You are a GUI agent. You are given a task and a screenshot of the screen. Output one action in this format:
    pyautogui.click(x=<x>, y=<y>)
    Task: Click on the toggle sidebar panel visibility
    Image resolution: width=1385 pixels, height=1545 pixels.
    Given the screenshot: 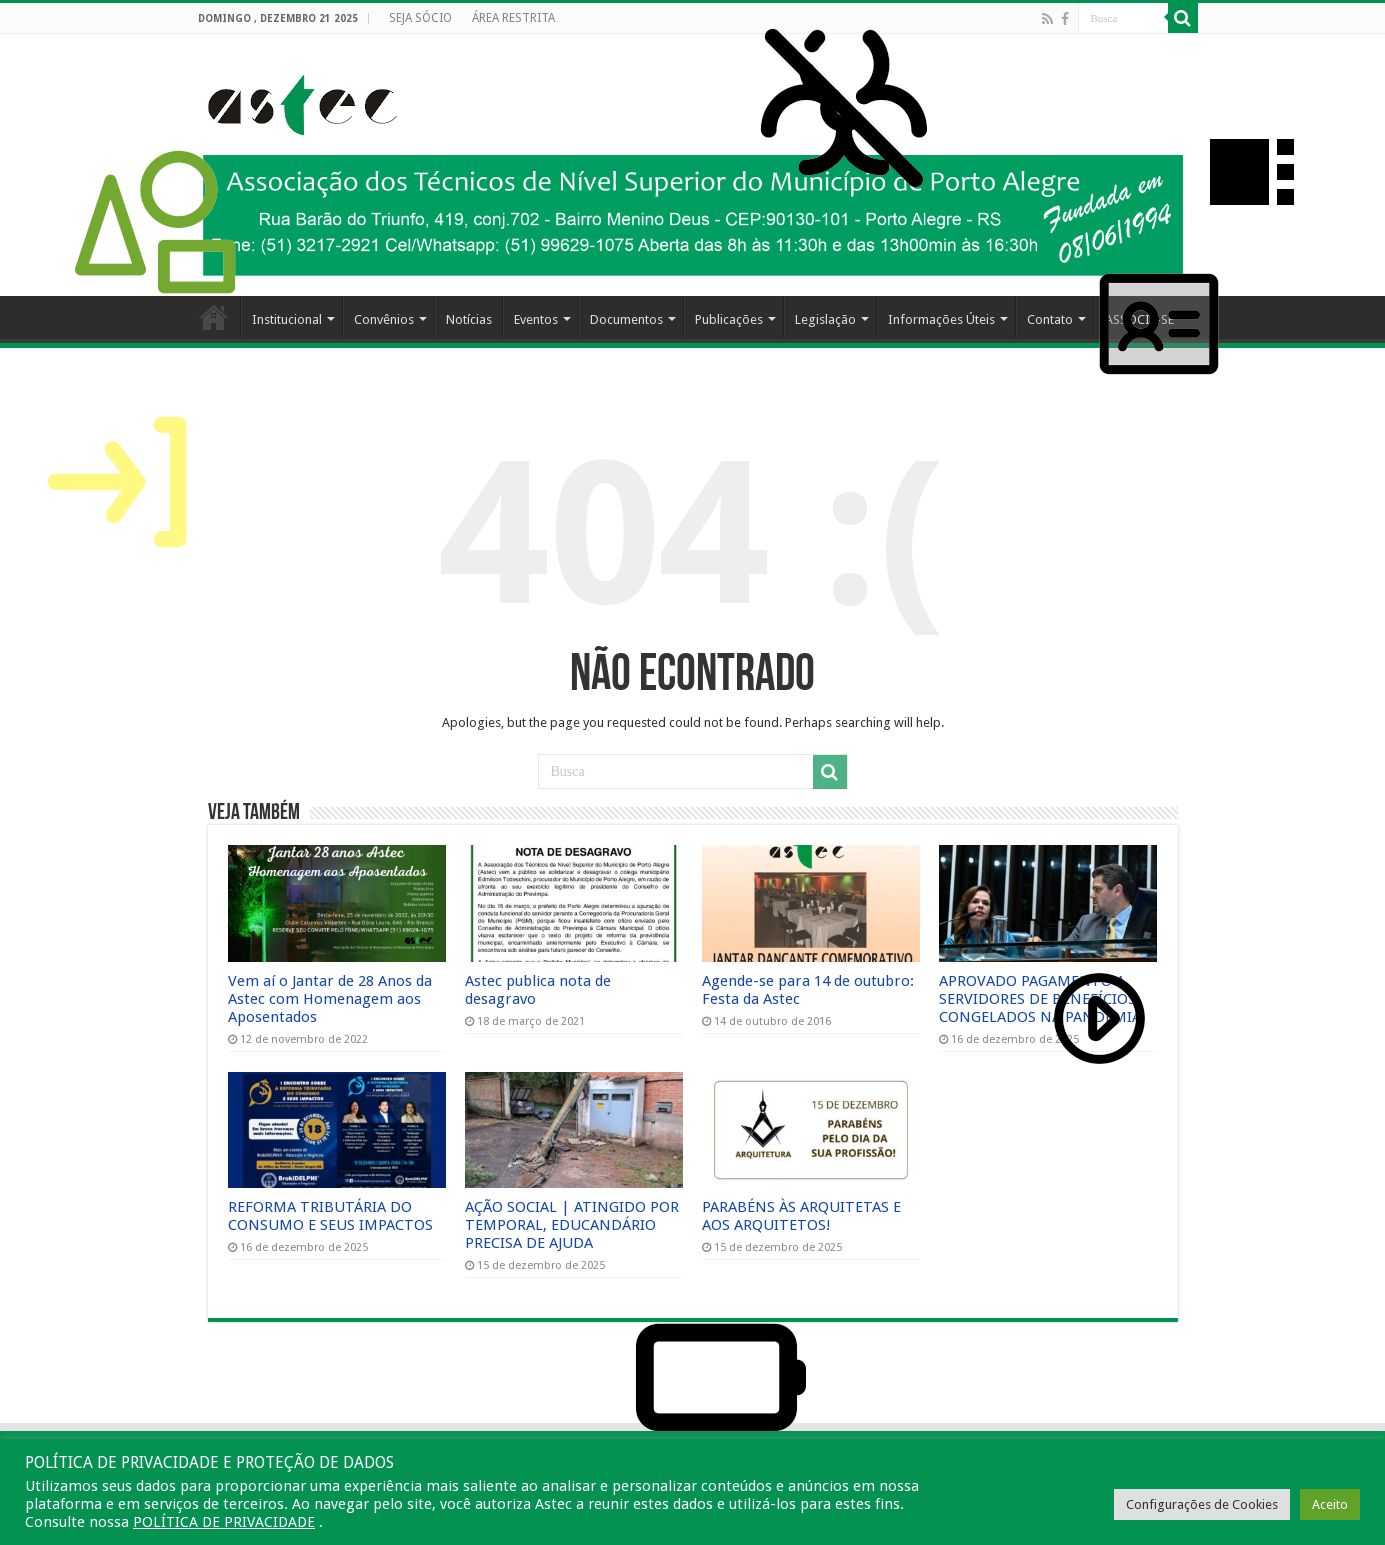 What is the action you would take?
    pyautogui.click(x=1252, y=172)
    